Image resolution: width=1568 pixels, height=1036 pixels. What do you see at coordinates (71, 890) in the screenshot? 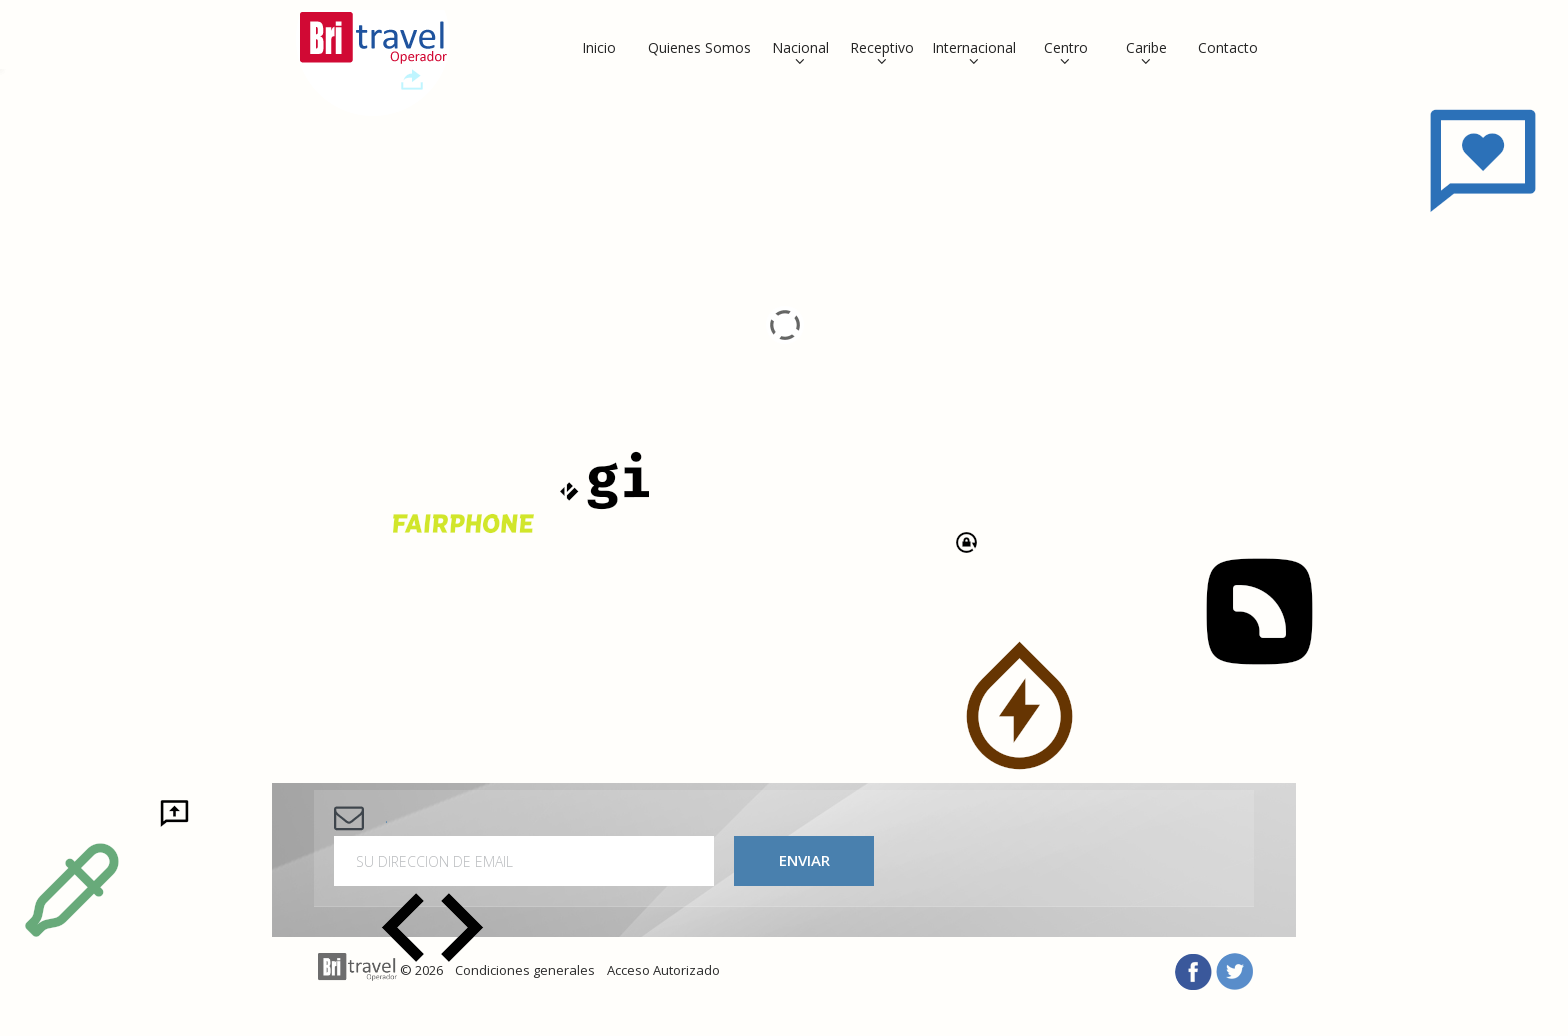
I see `select a color from the screen` at bounding box center [71, 890].